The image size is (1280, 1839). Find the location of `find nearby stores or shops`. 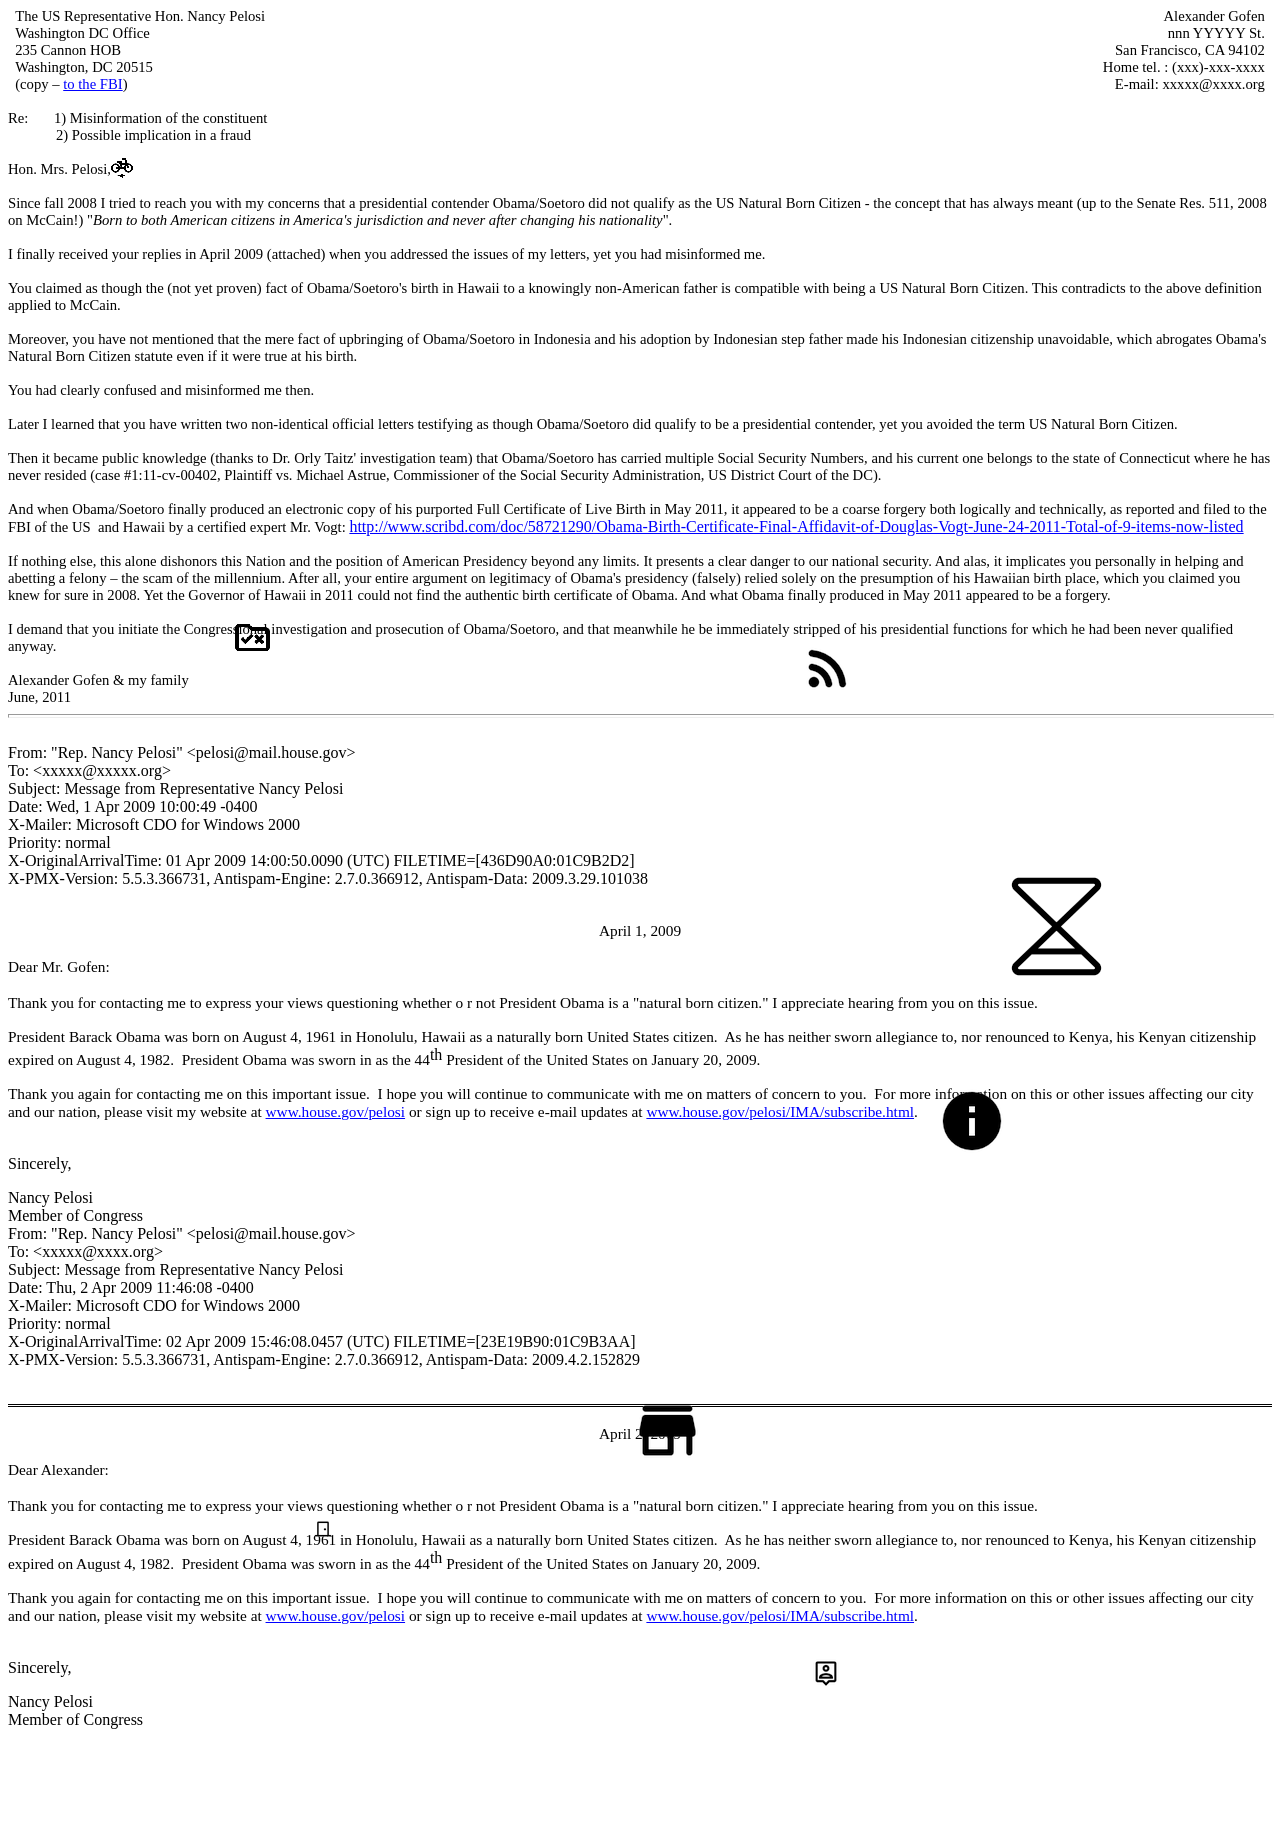

find nearby stores or shops is located at coordinates (667, 1430).